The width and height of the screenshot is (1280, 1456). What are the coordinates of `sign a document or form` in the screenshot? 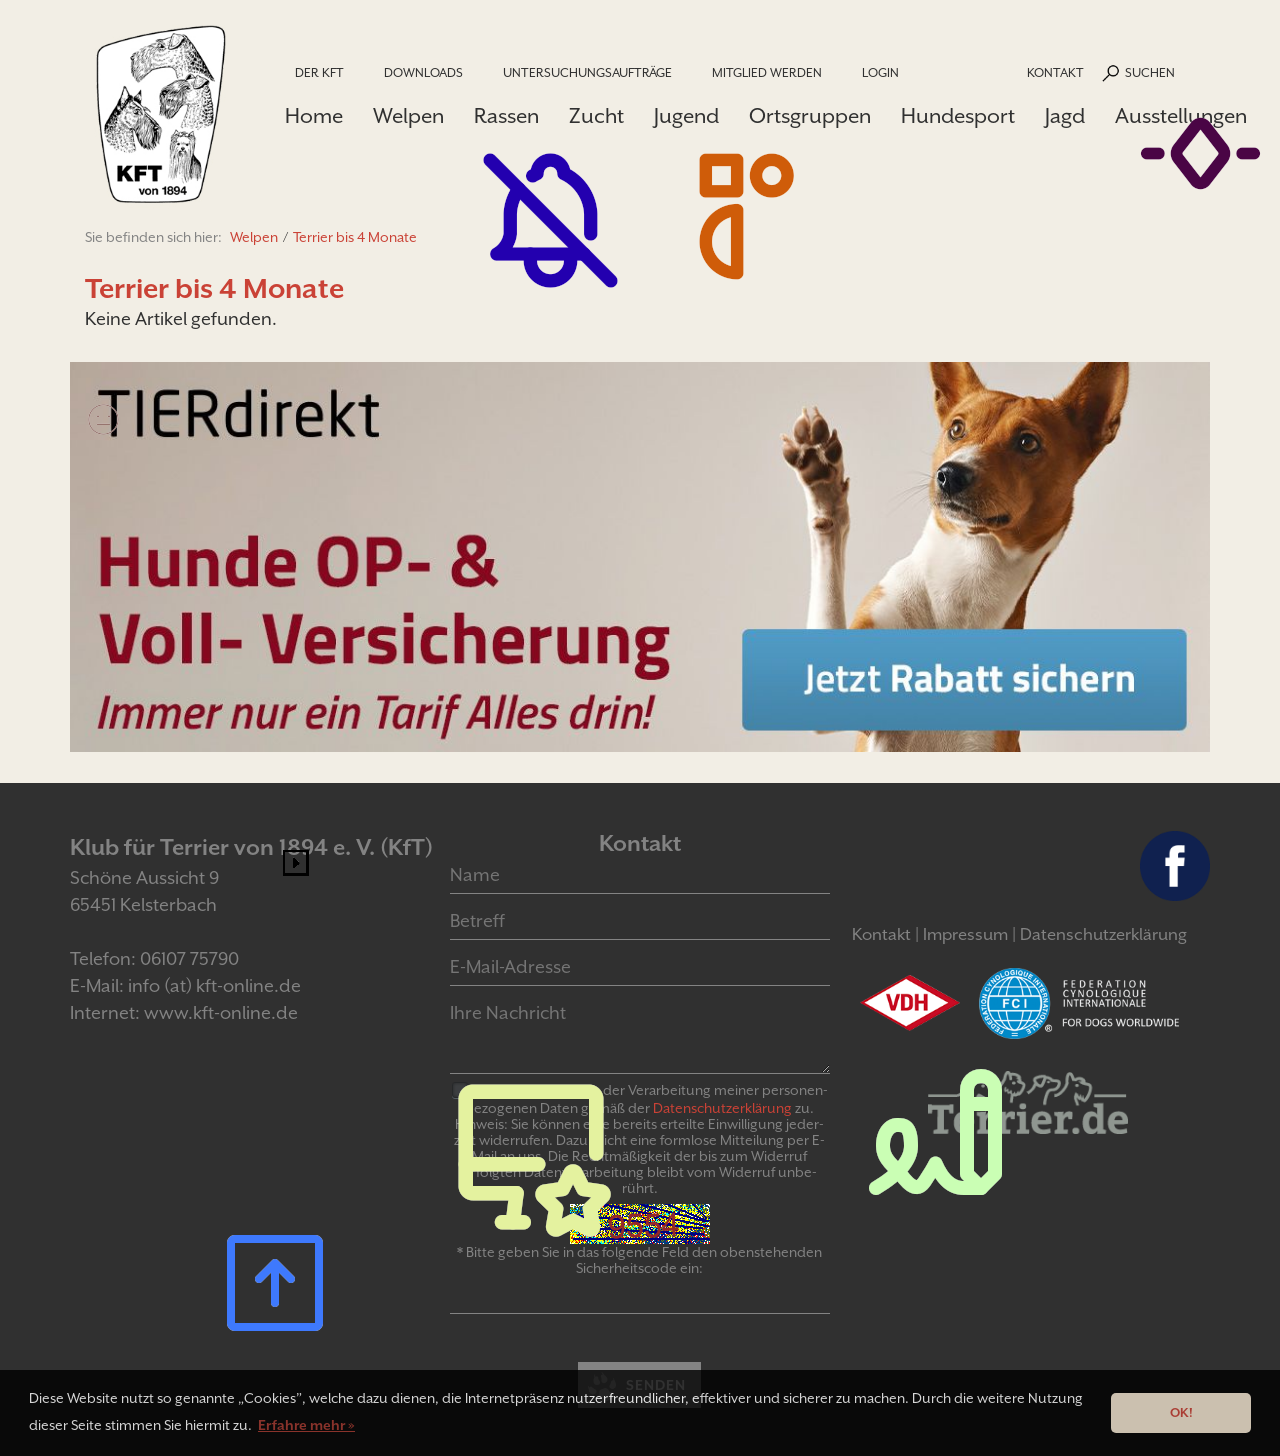 It's located at (939, 1139).